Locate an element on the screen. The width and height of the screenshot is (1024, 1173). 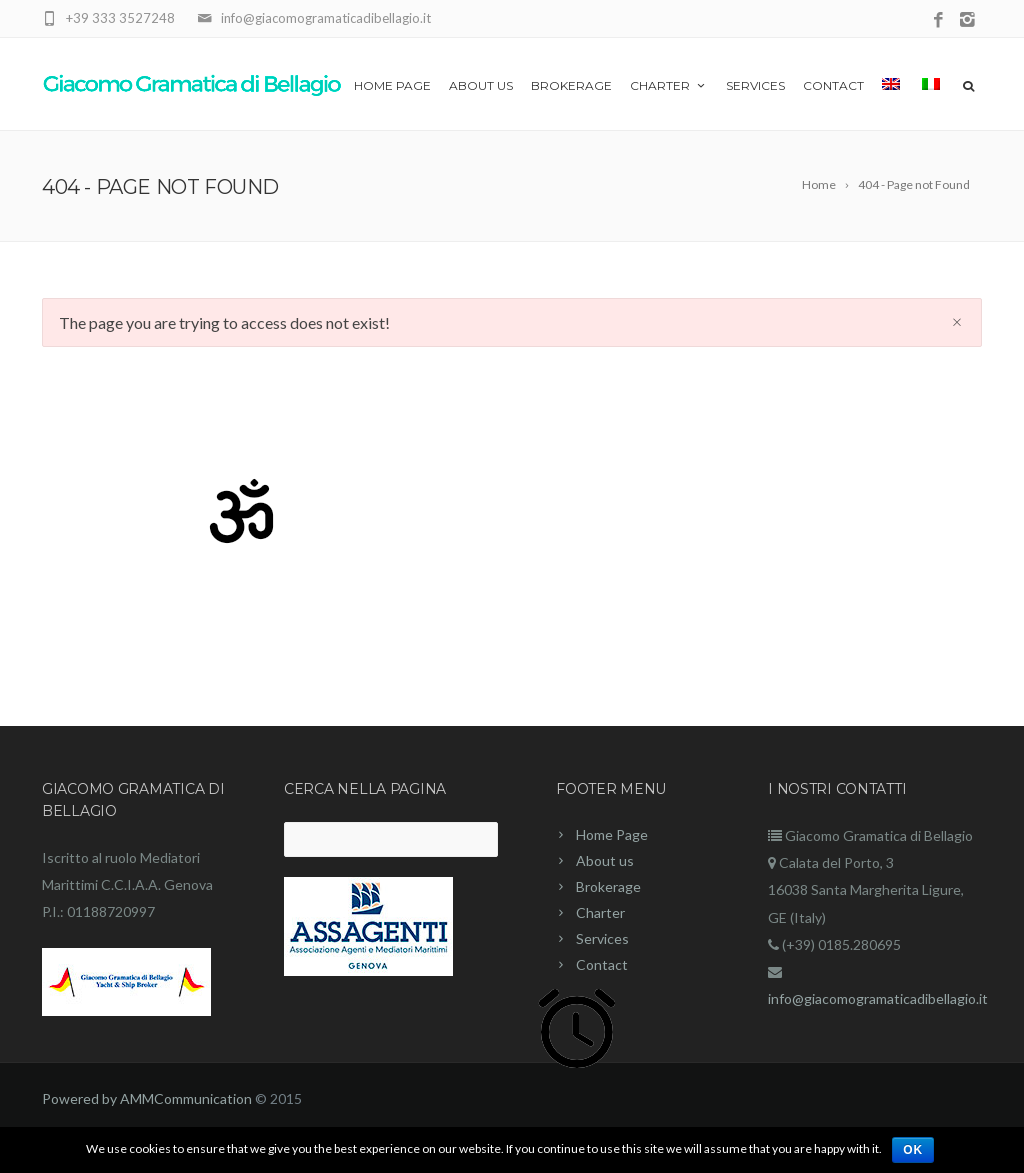
access your alarms is located at coordinates (577, 1028).